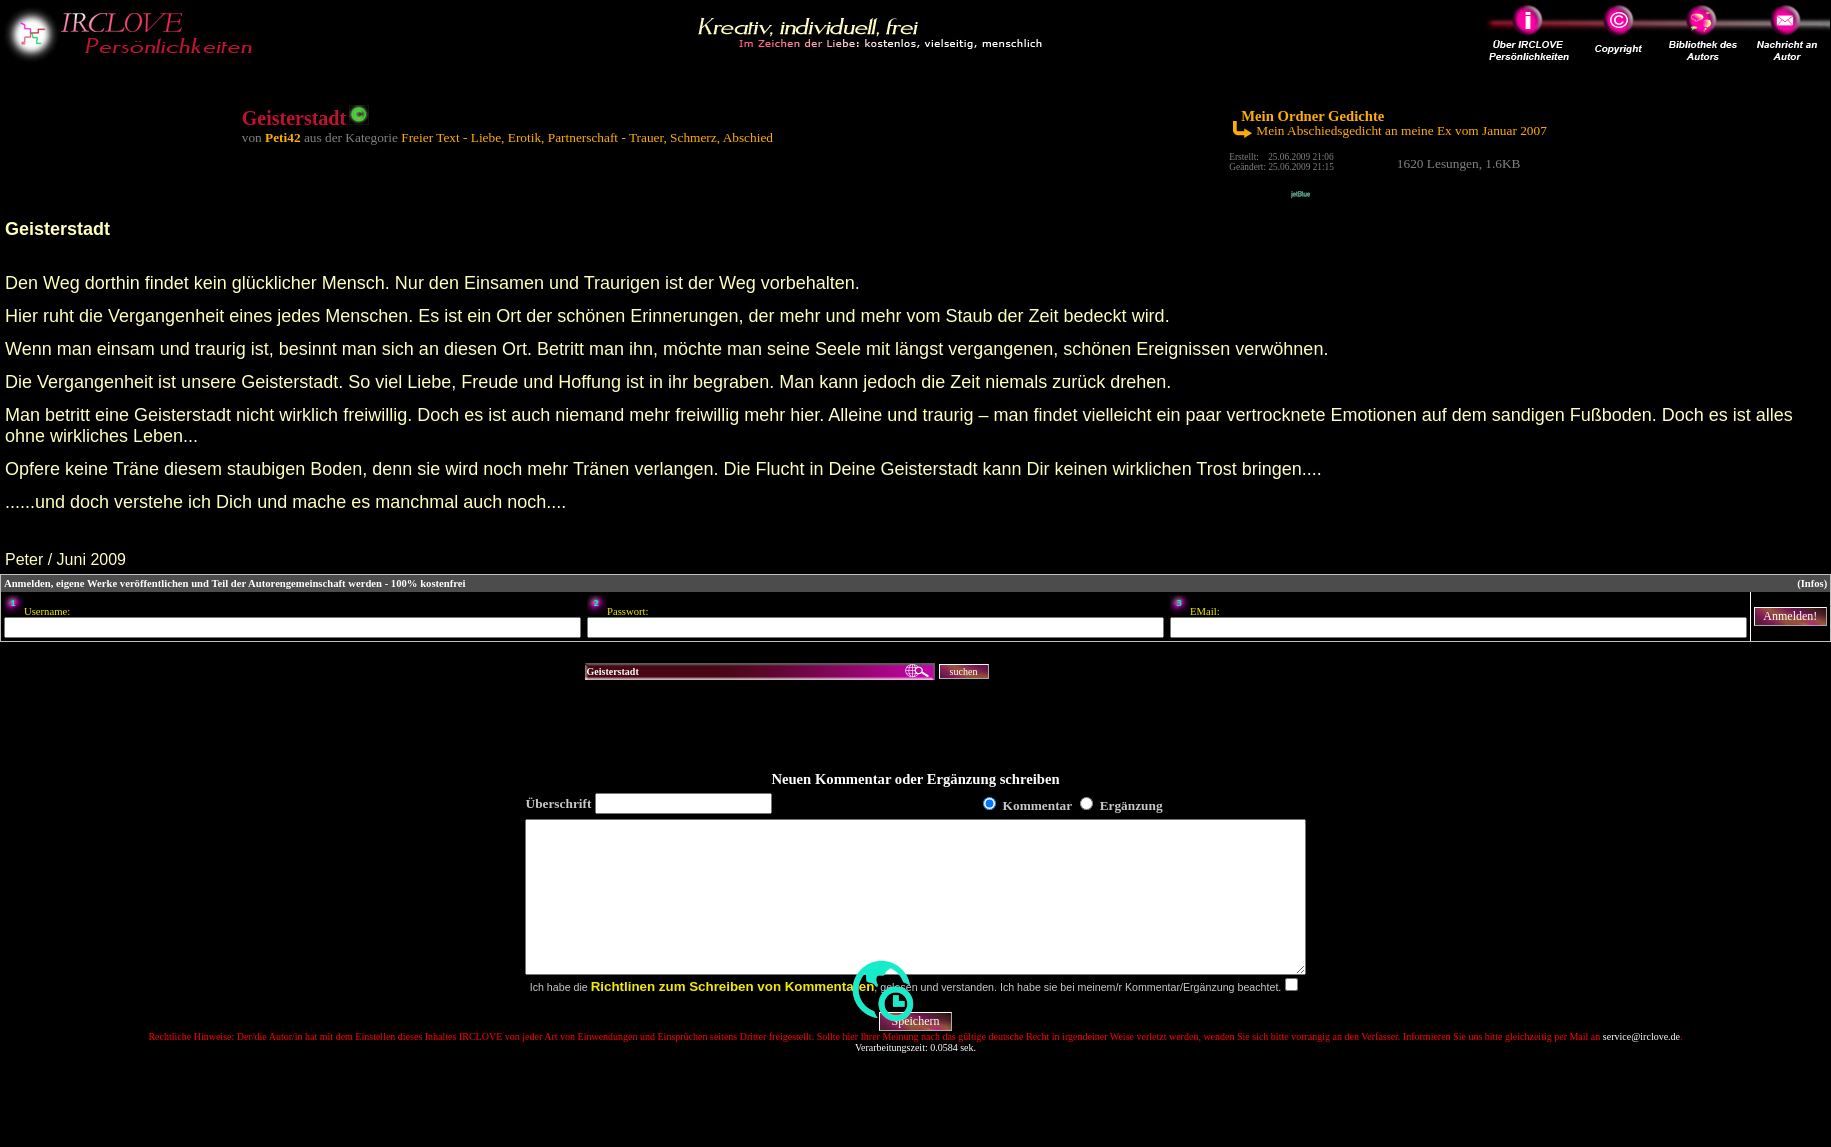 This screenshot has width=1831, height=1147. Describe the element at coordinates (881, 989) in the screenshot. I see `view or change time zone settings` at that location.